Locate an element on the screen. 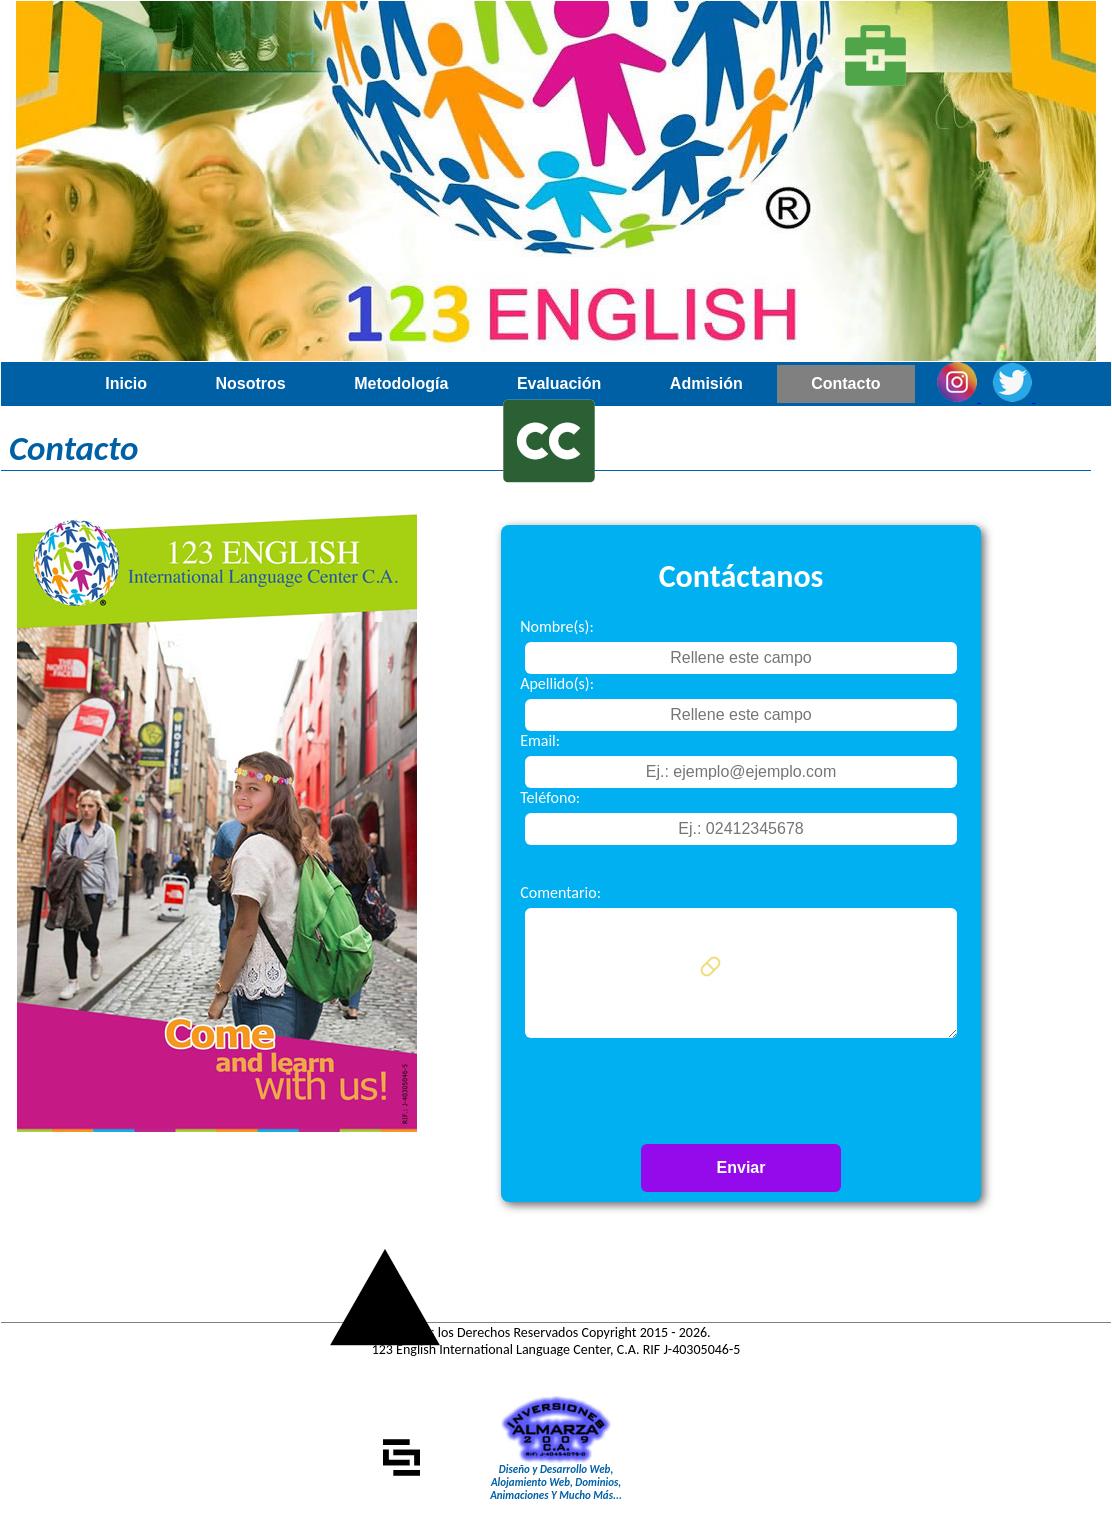 Image resolution: width=1112 pixels, height=1516 pixels. view medication information is located at coordinates (710, 966).